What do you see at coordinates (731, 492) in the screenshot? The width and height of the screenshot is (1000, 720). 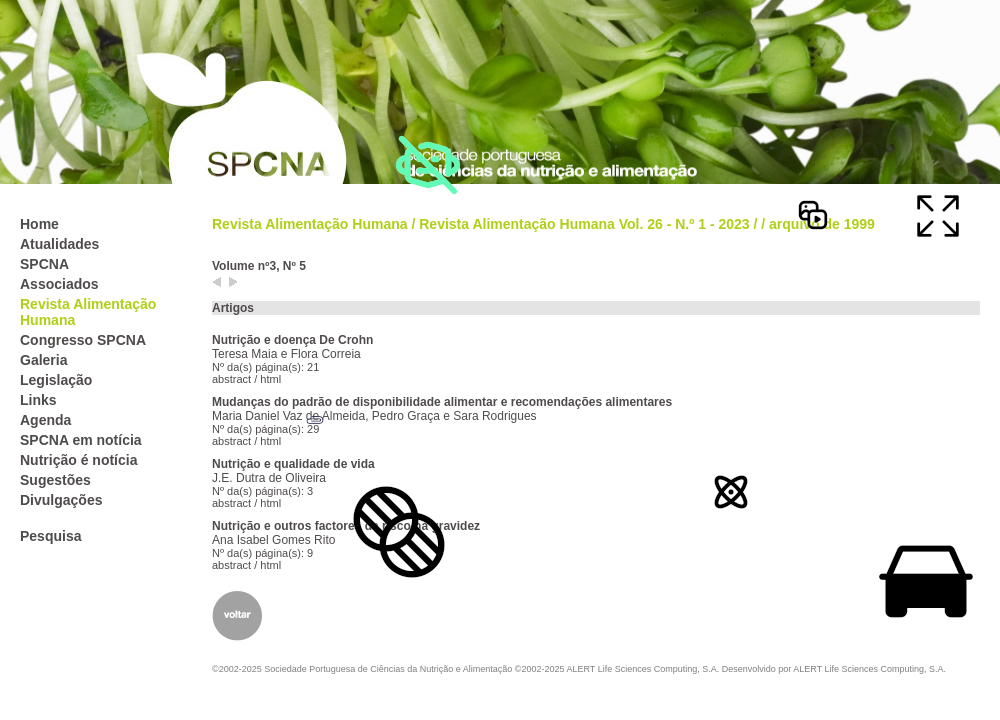 I see `access science or chemistry features` at bounding box center [731, 492].